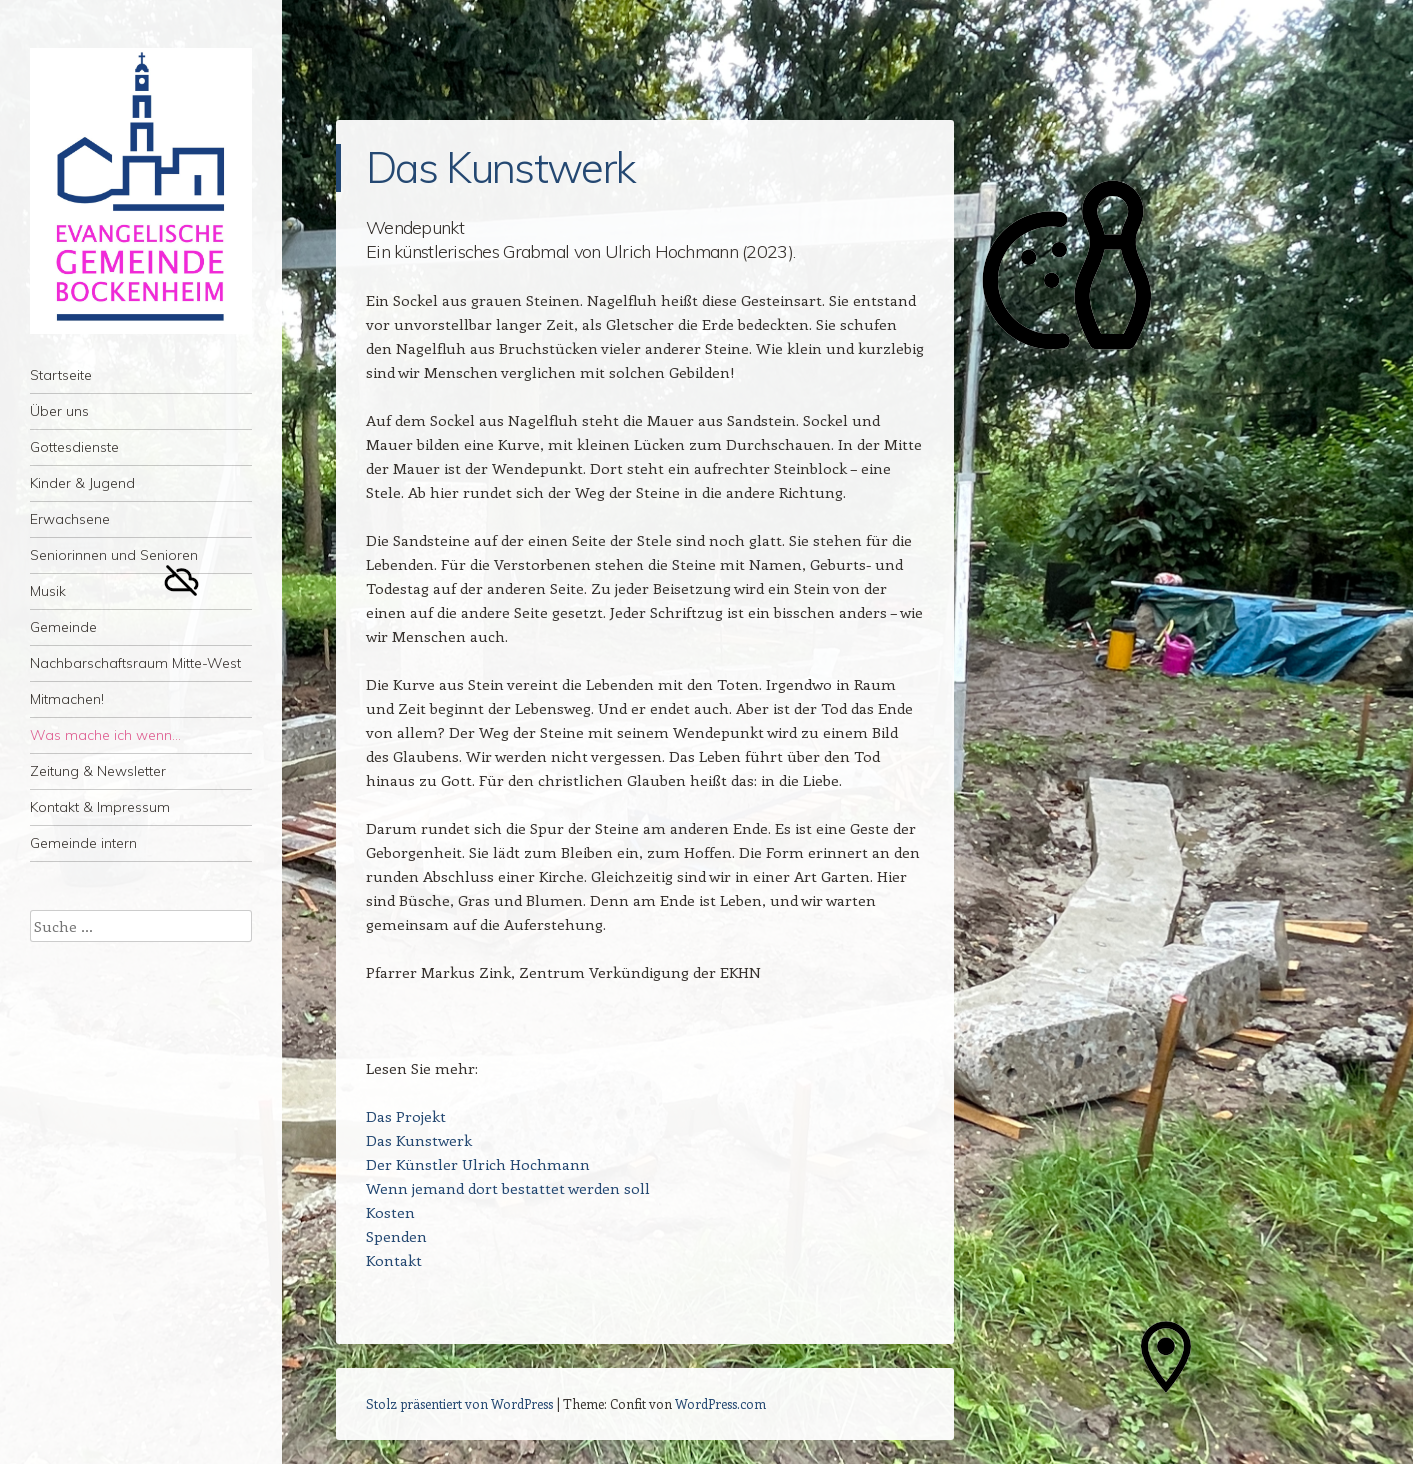  Describe the element at coordinates (1166, 1357) in the screenshot. I see `view current location on map` at that location.